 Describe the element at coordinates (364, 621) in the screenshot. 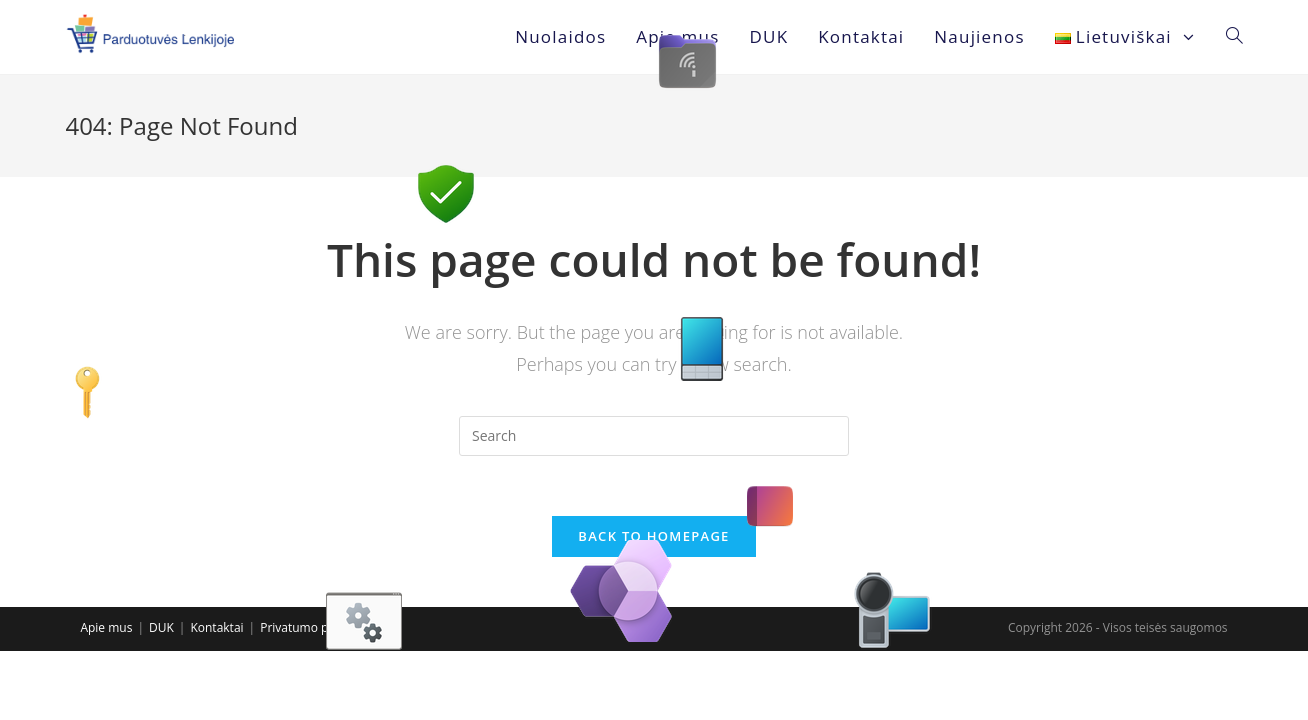

I see `run an executable program or application` at that location.